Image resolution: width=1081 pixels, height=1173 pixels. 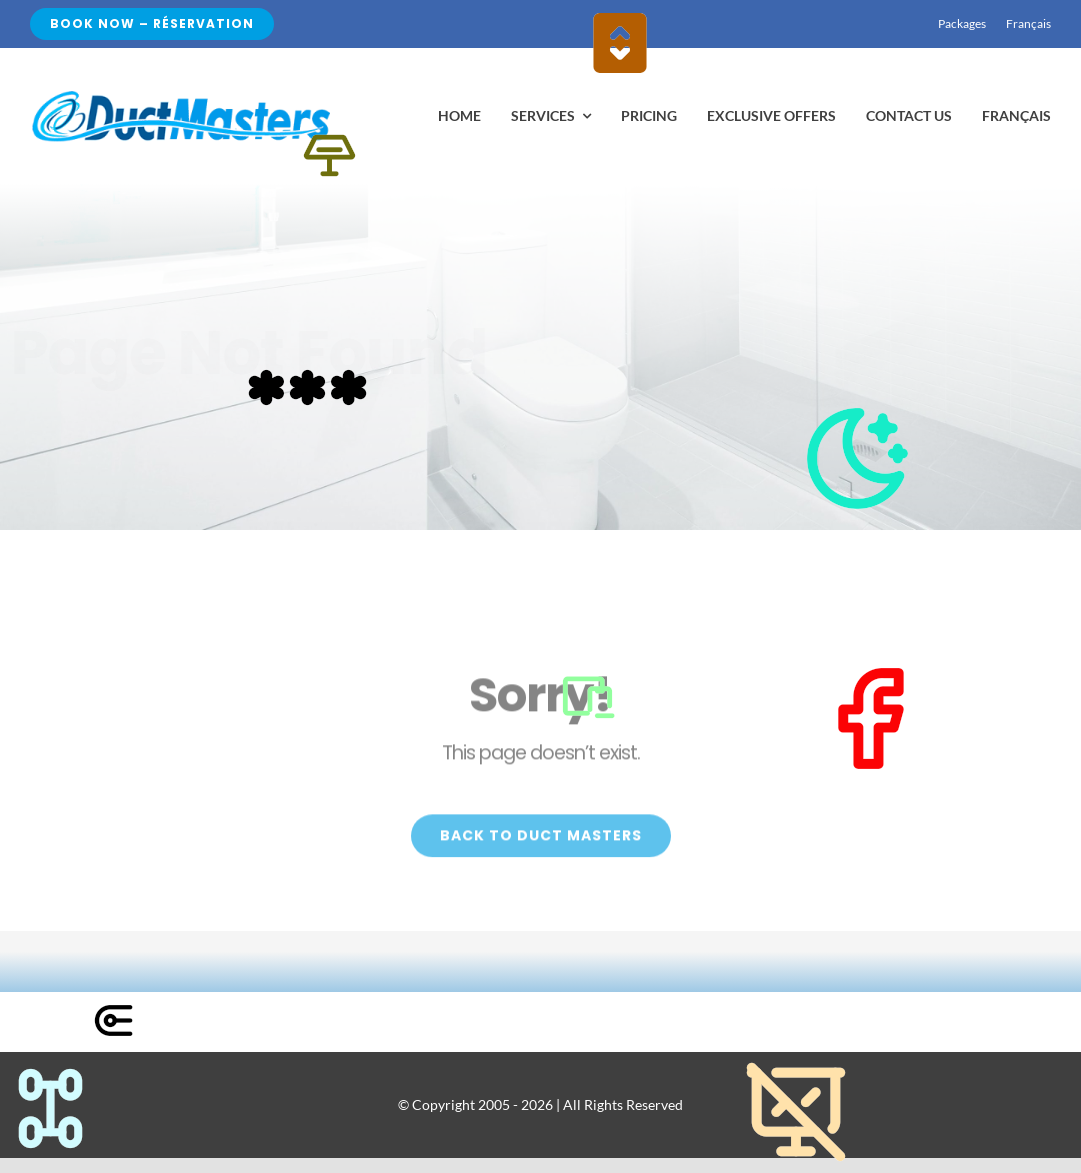 I want to click on stop screen sharing or presentation mode, so click(x=796, y=1112).